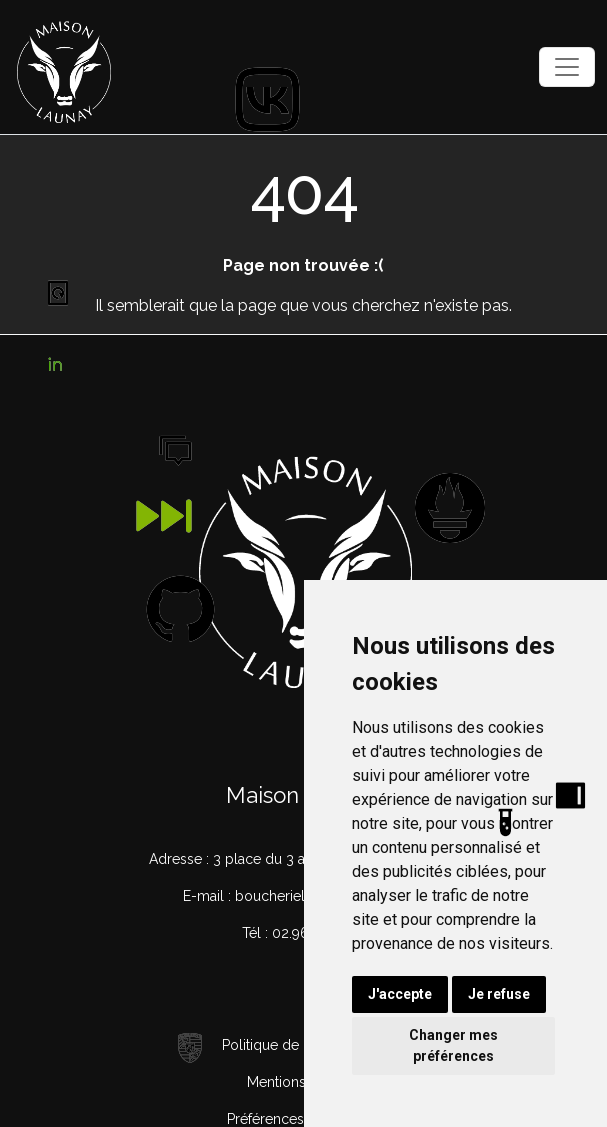 The image size is (607, 1127). Describe the element at coordinates (267, 99) in the screenshot. I see `open VKontakte app` at that location.